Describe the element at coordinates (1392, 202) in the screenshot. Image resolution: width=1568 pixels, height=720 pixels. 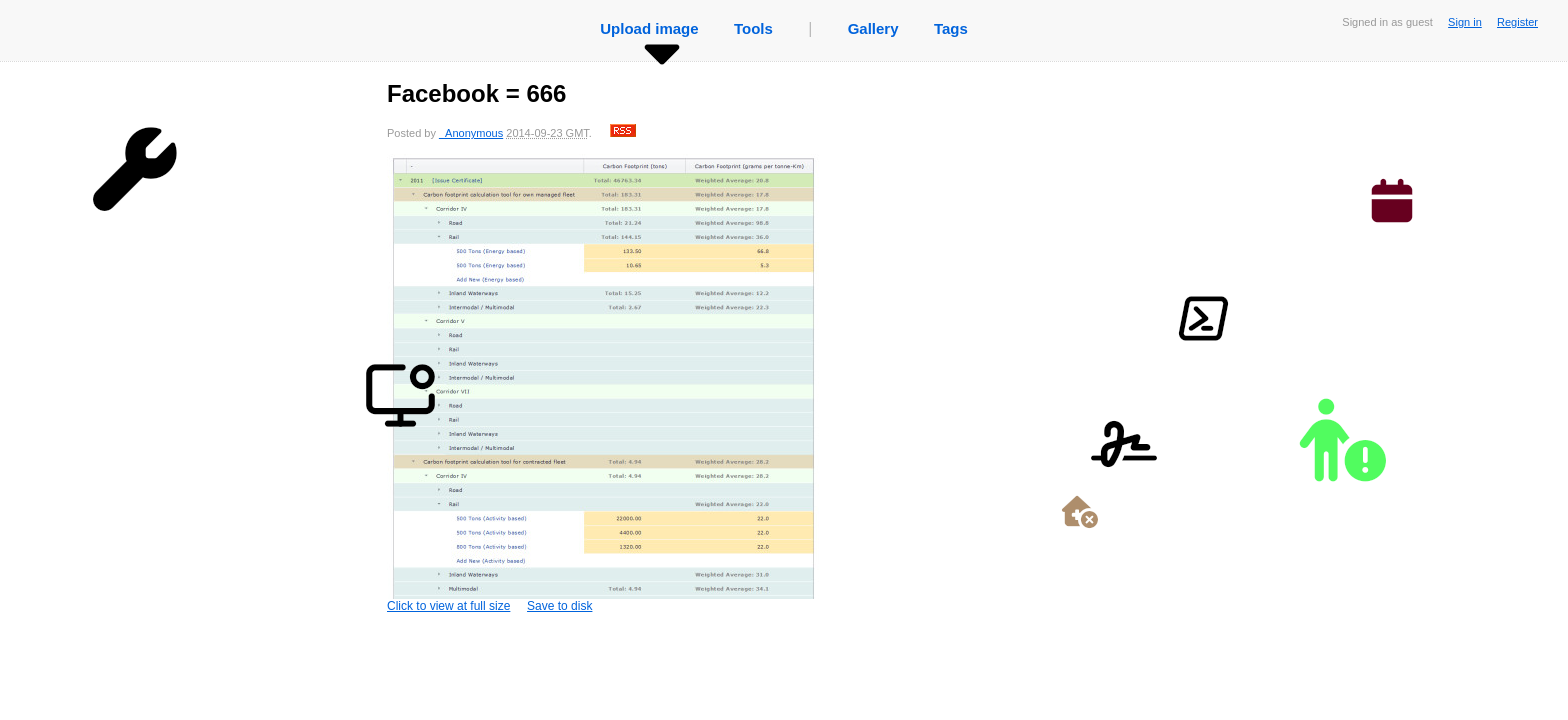
I see `view calendar or scheduled events` at that location.